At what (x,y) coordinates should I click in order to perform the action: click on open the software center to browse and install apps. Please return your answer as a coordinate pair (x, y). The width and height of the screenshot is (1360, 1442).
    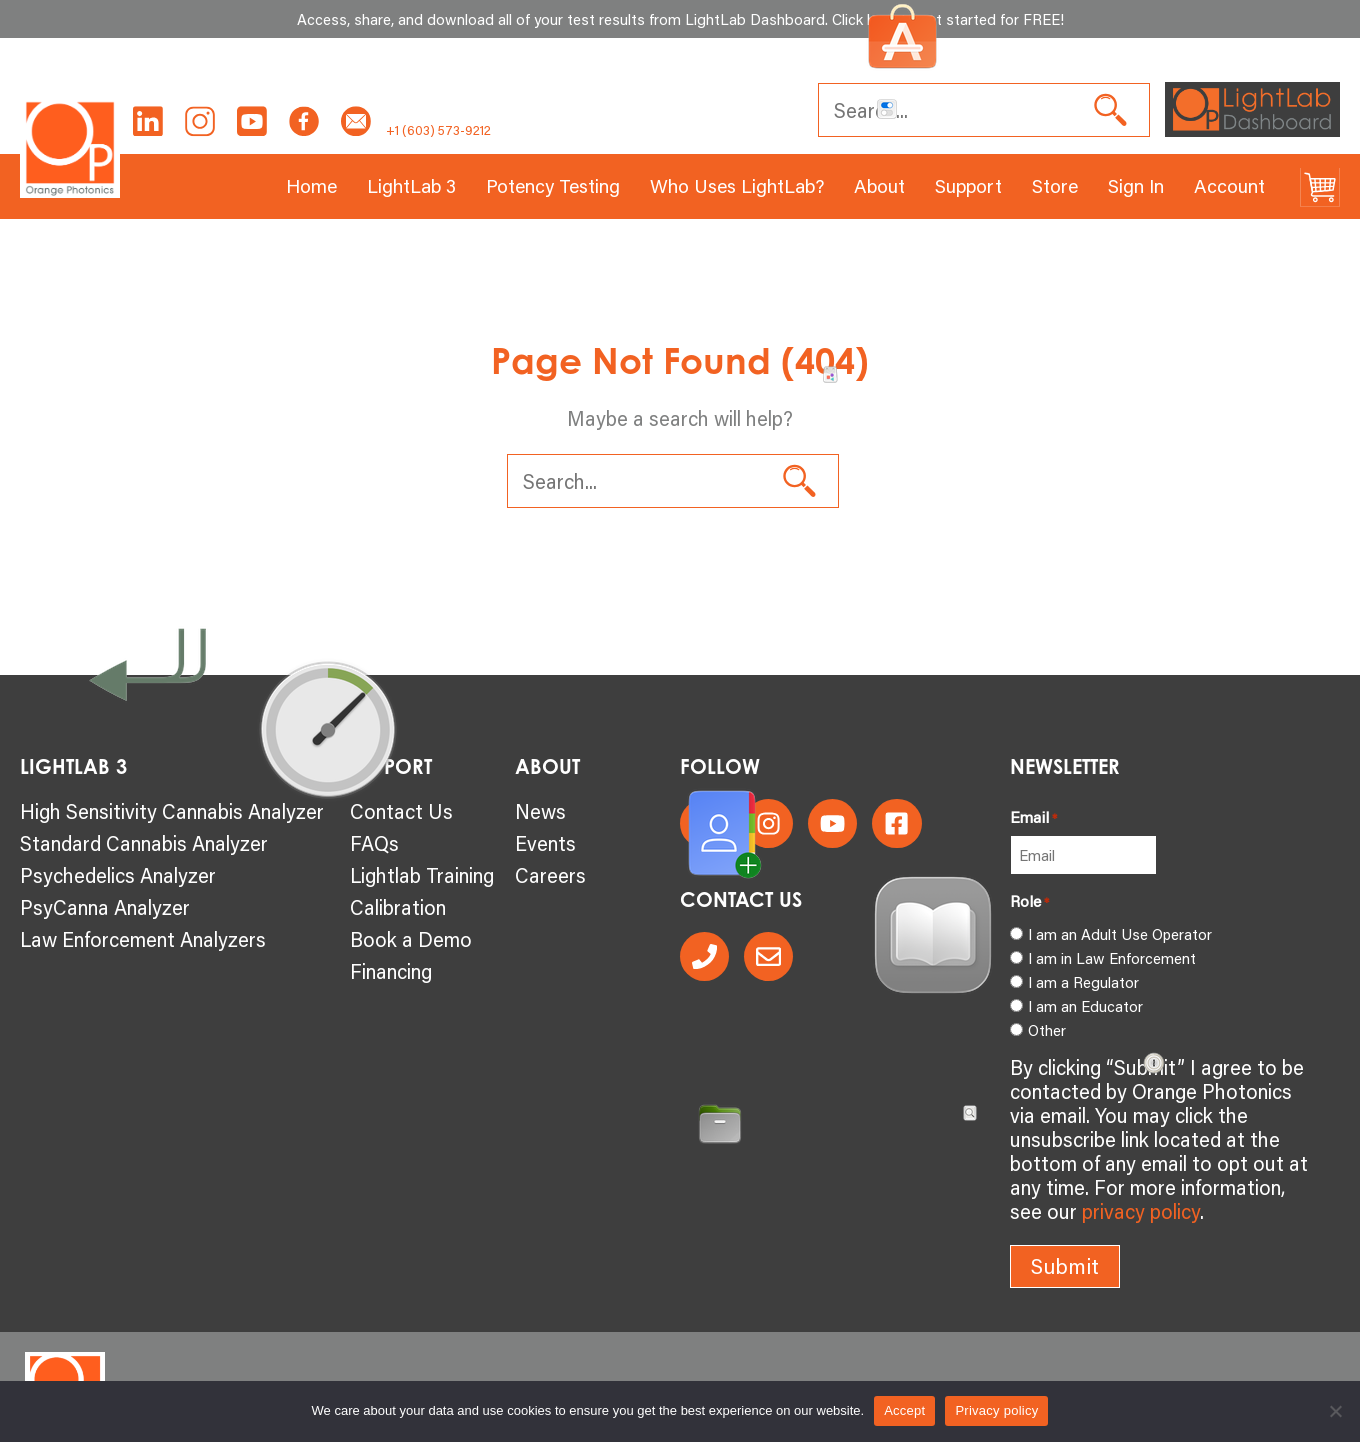
    Looking at the image, I should click on (830, 374).